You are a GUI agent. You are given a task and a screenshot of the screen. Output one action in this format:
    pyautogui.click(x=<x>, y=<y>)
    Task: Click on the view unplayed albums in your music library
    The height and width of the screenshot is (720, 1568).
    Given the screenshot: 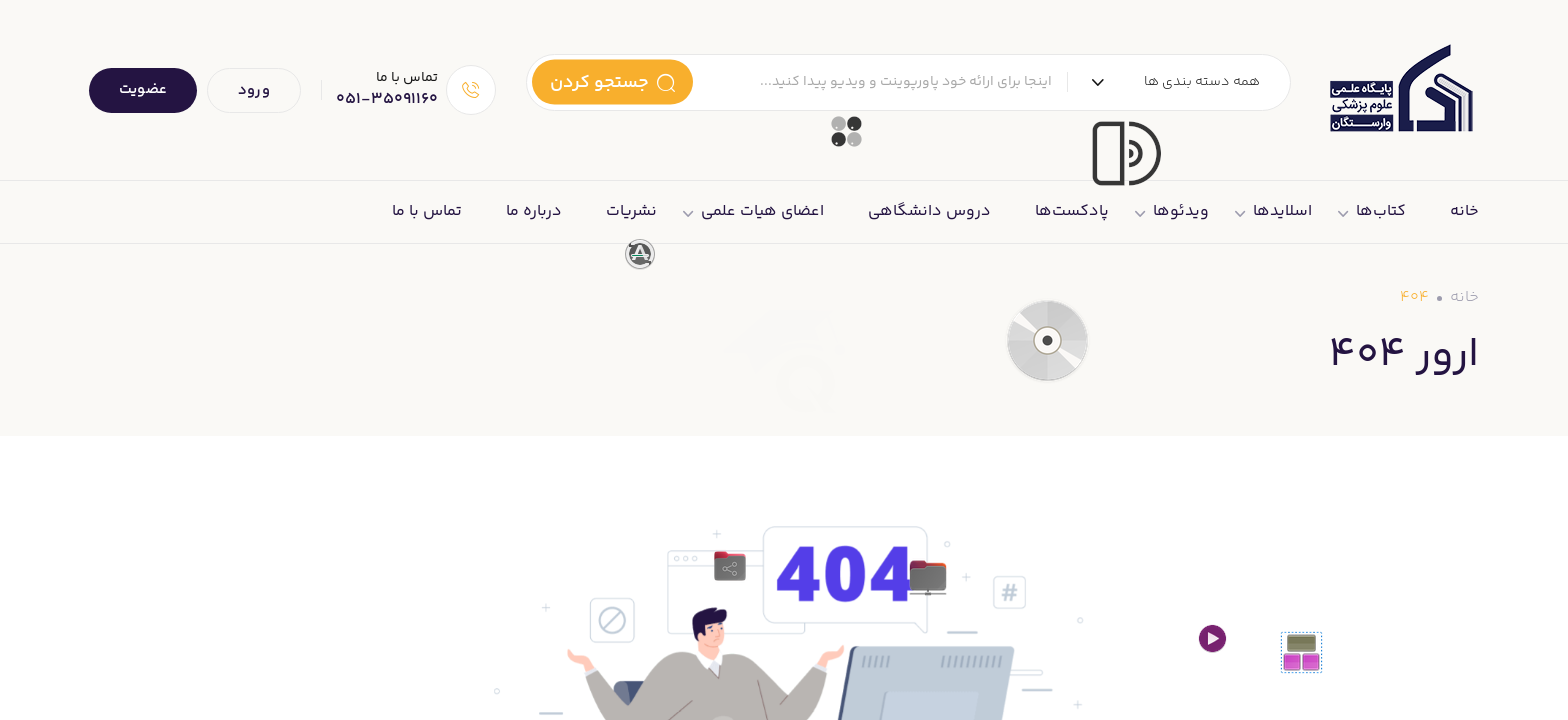 What is the action you would take?
    pyautogui.click(x=1124, y=153)
    